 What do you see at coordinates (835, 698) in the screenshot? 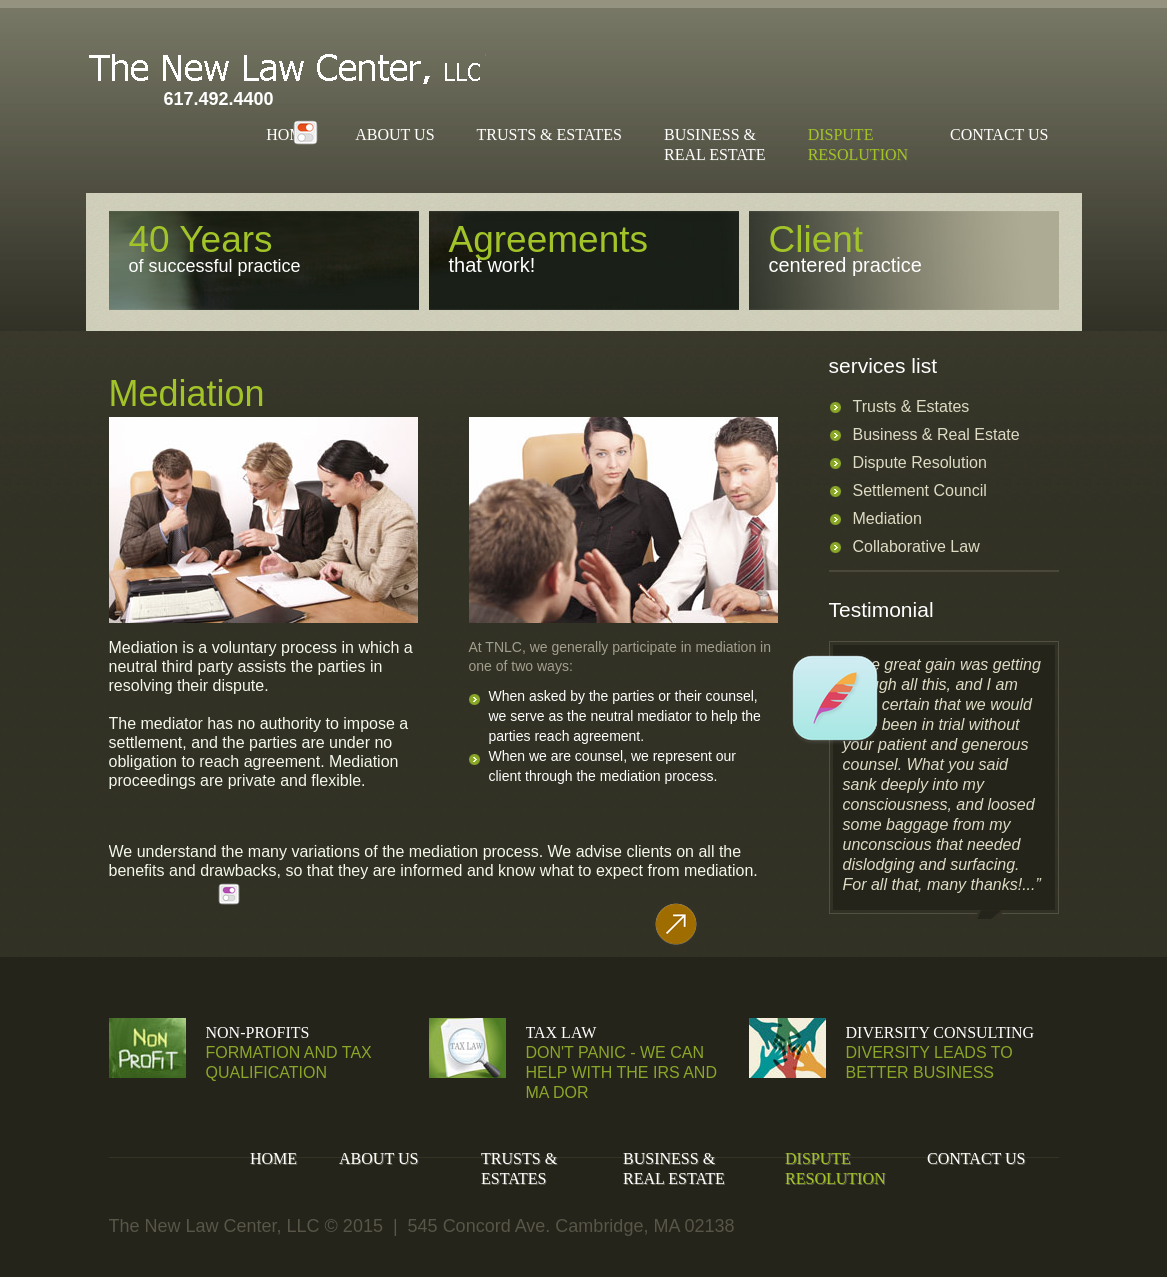
I see `launch apache jmeter application` at bounding box center [835, 698].